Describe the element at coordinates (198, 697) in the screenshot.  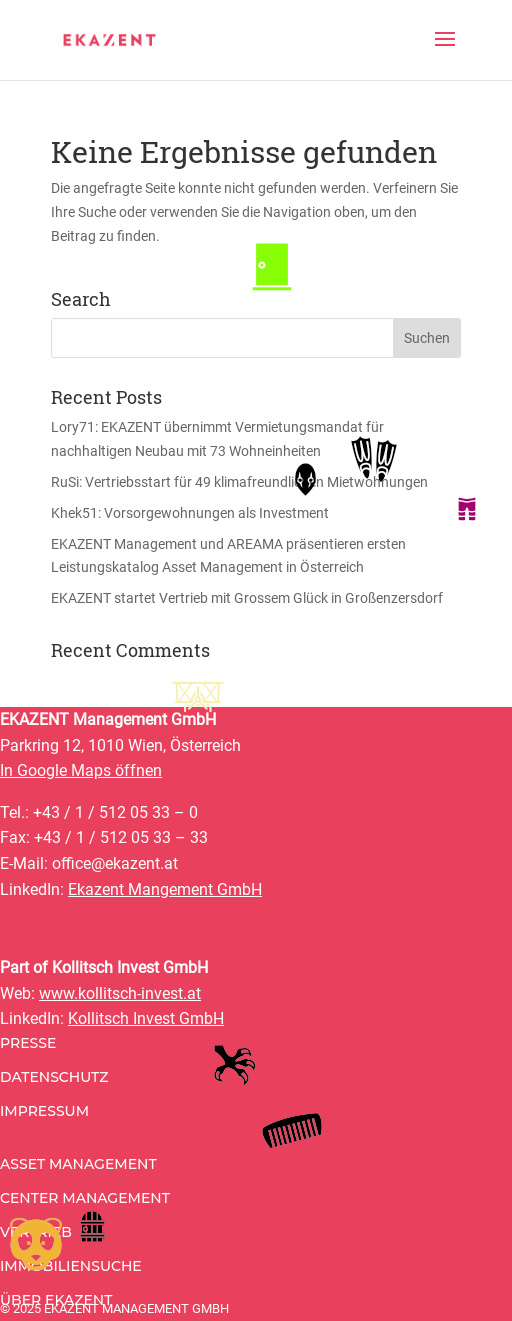
I see `access flight or aviation games` at that location.